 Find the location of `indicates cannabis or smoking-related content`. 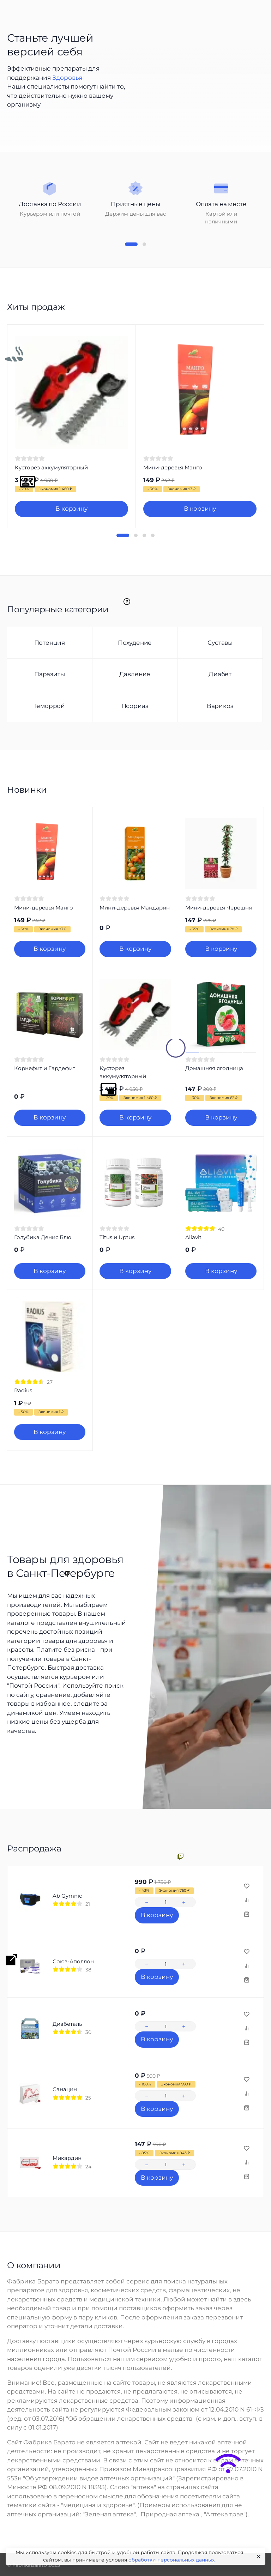

indicates cannabis or smoking-related content is located at coordinates (14, 354).